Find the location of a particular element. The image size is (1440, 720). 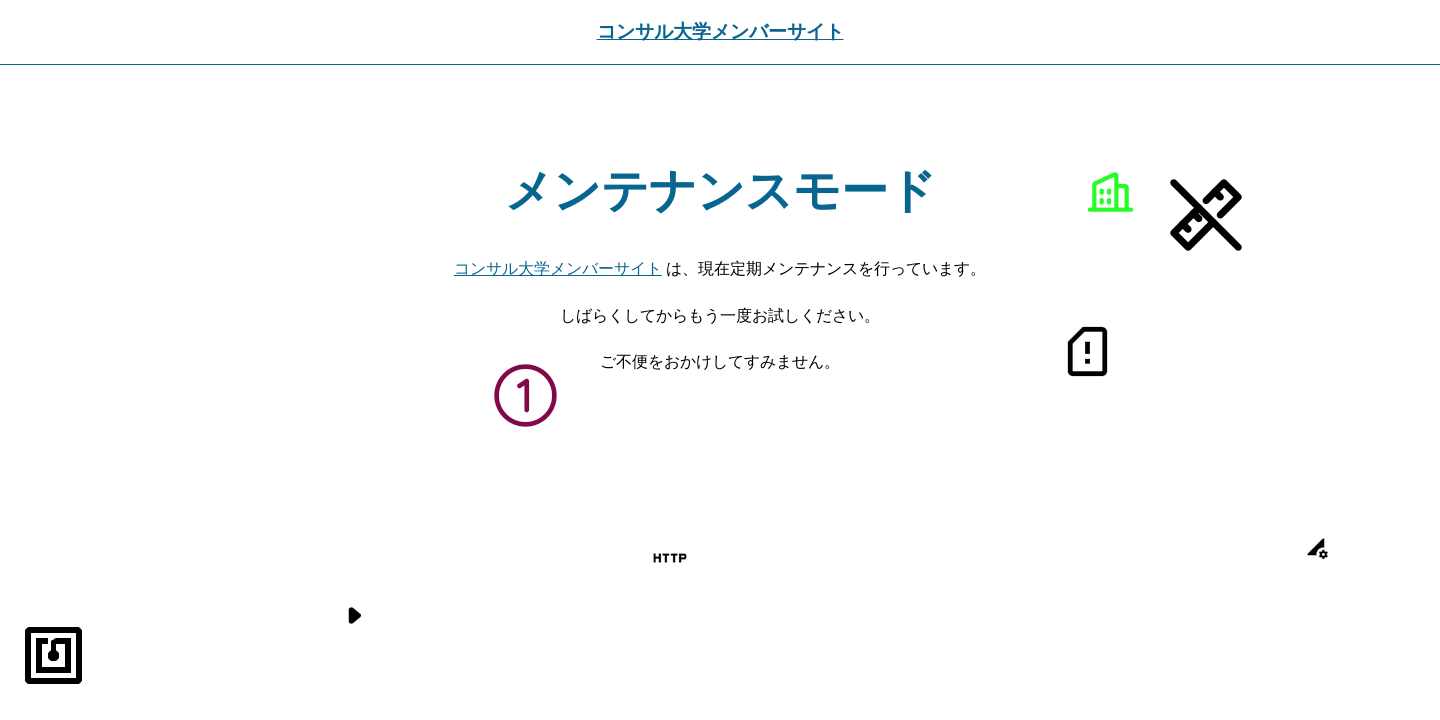

go to next item or screen is located at coordinates (353, 615).